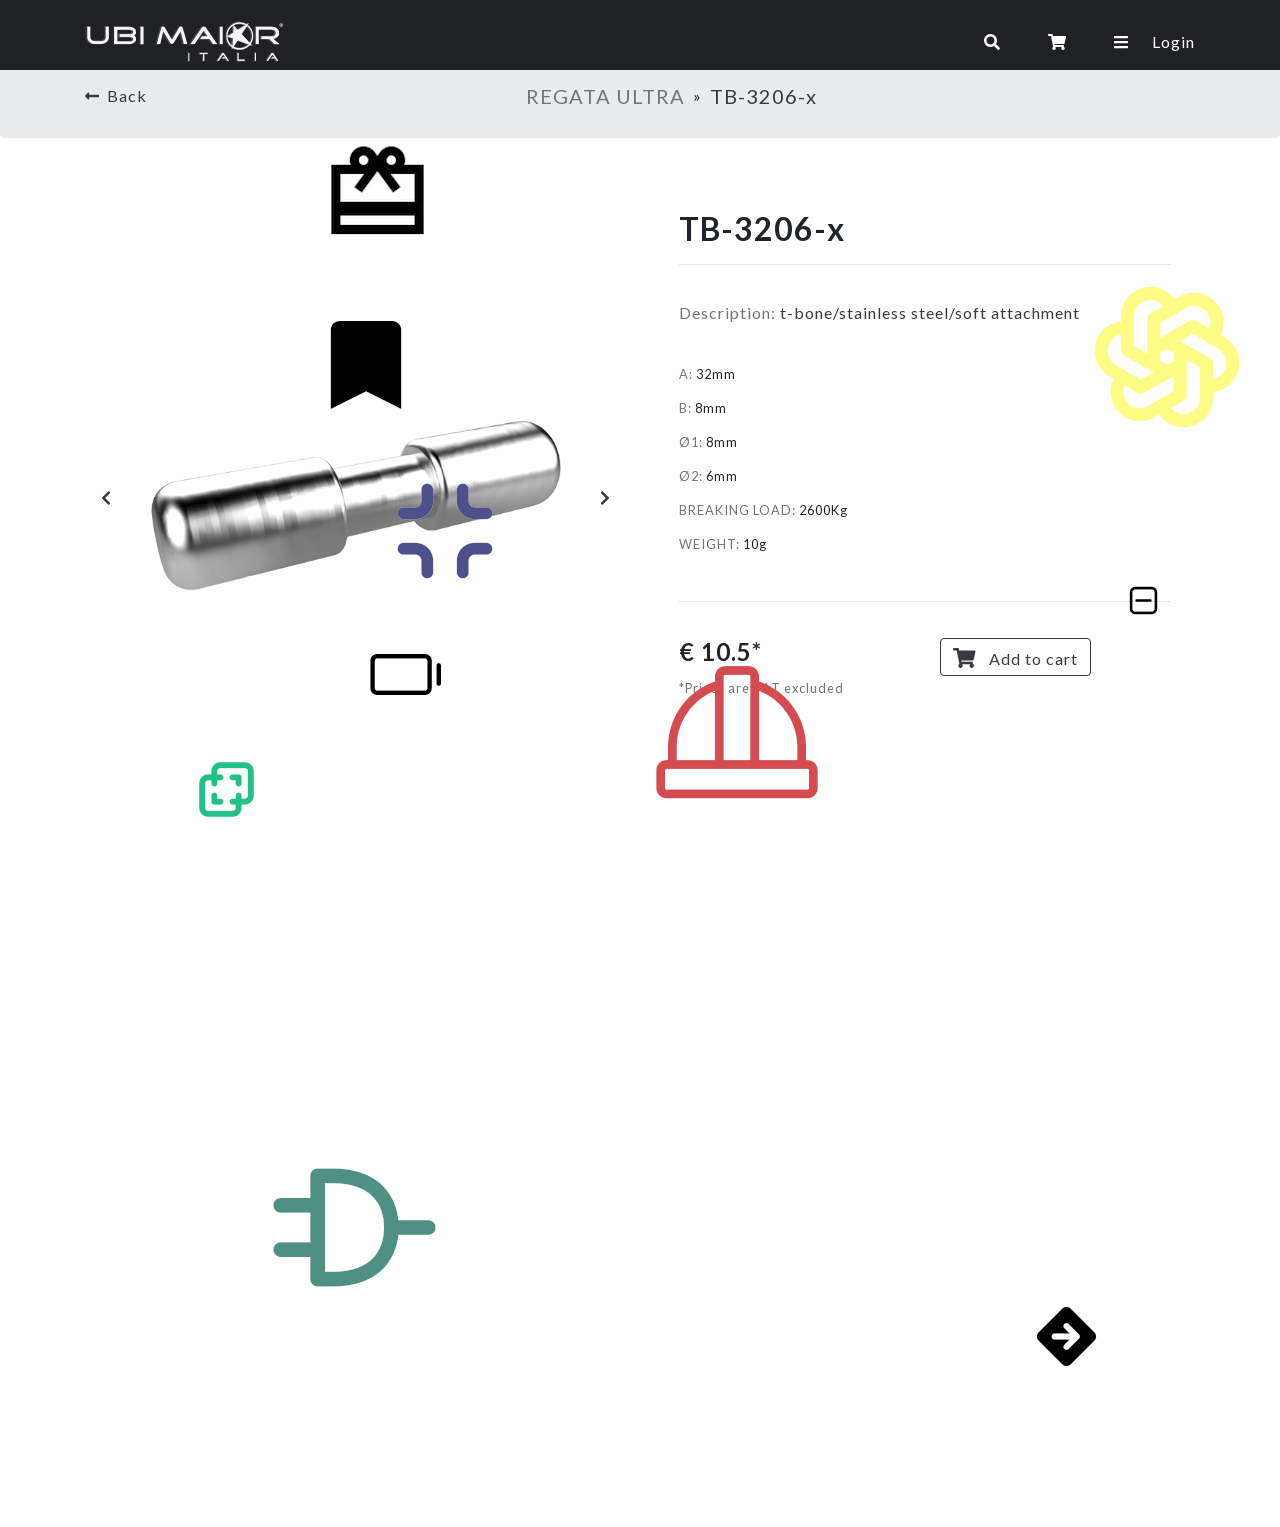 The width and height of the screenshot is (1280, 1527). Describe the element at coordinates (226, 789) in the screenshot. I see `apply layer difference blend mode` at that location.